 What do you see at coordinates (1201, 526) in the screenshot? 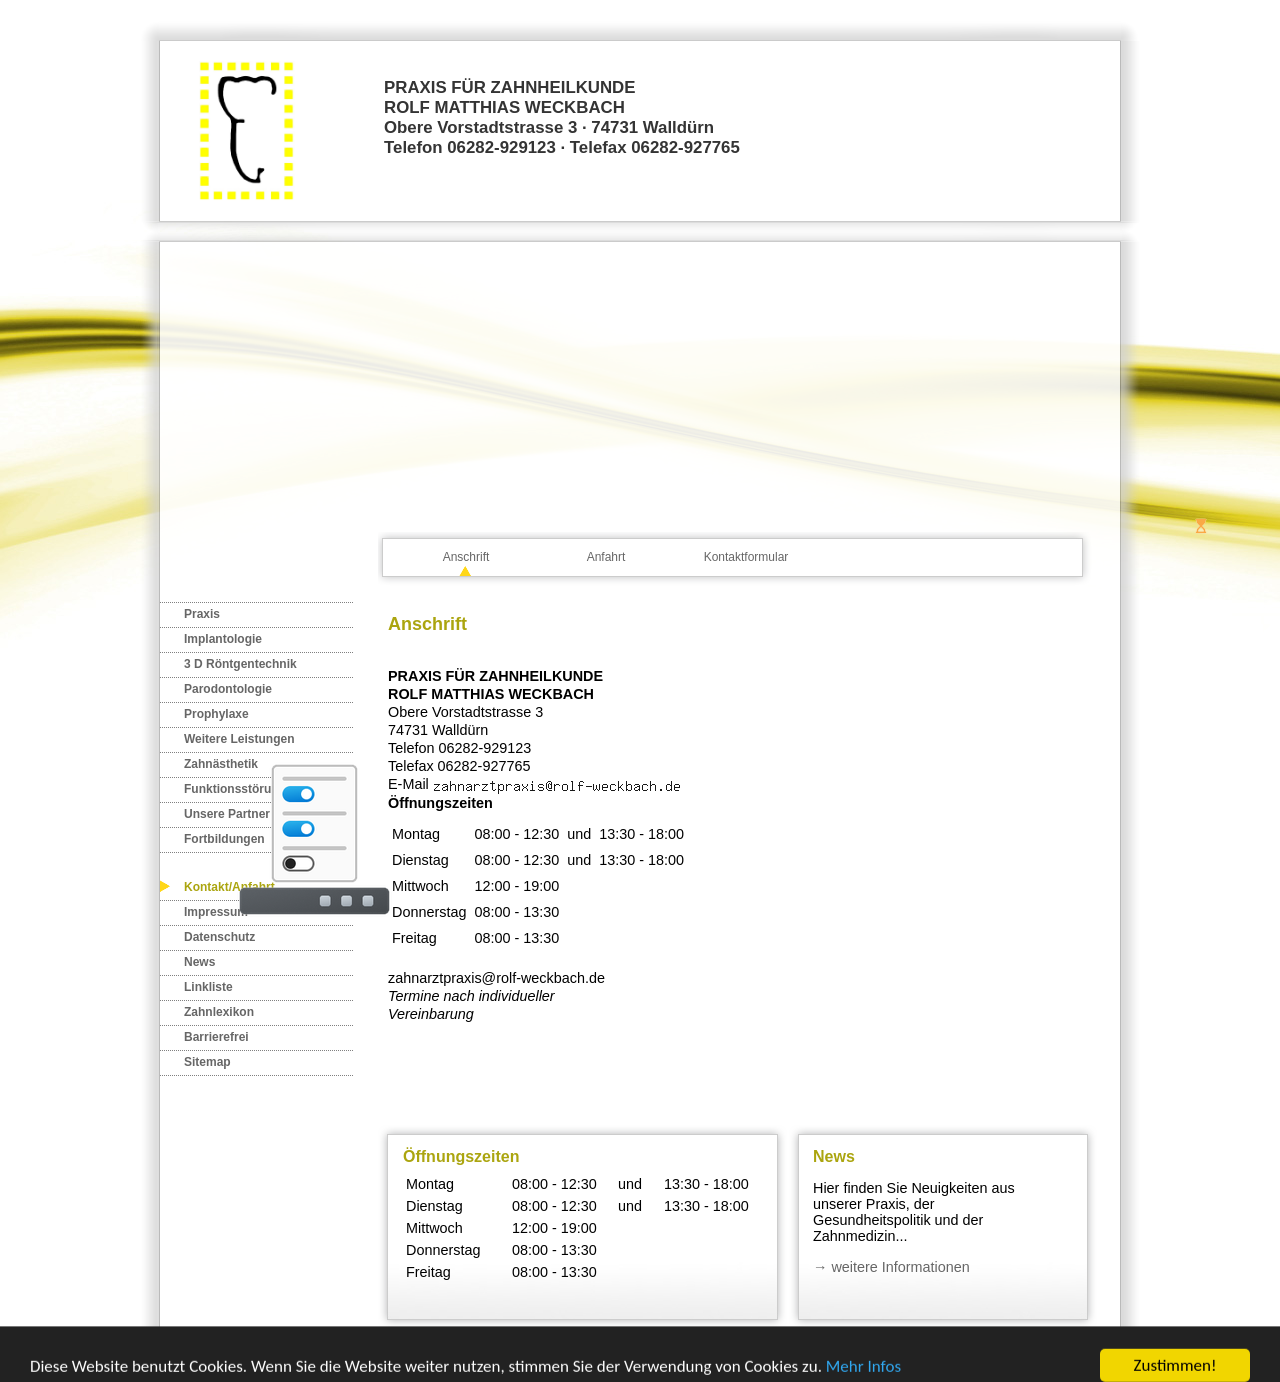
I see `indicates a process in progress or loading state` at bounding box center [1201, 526].